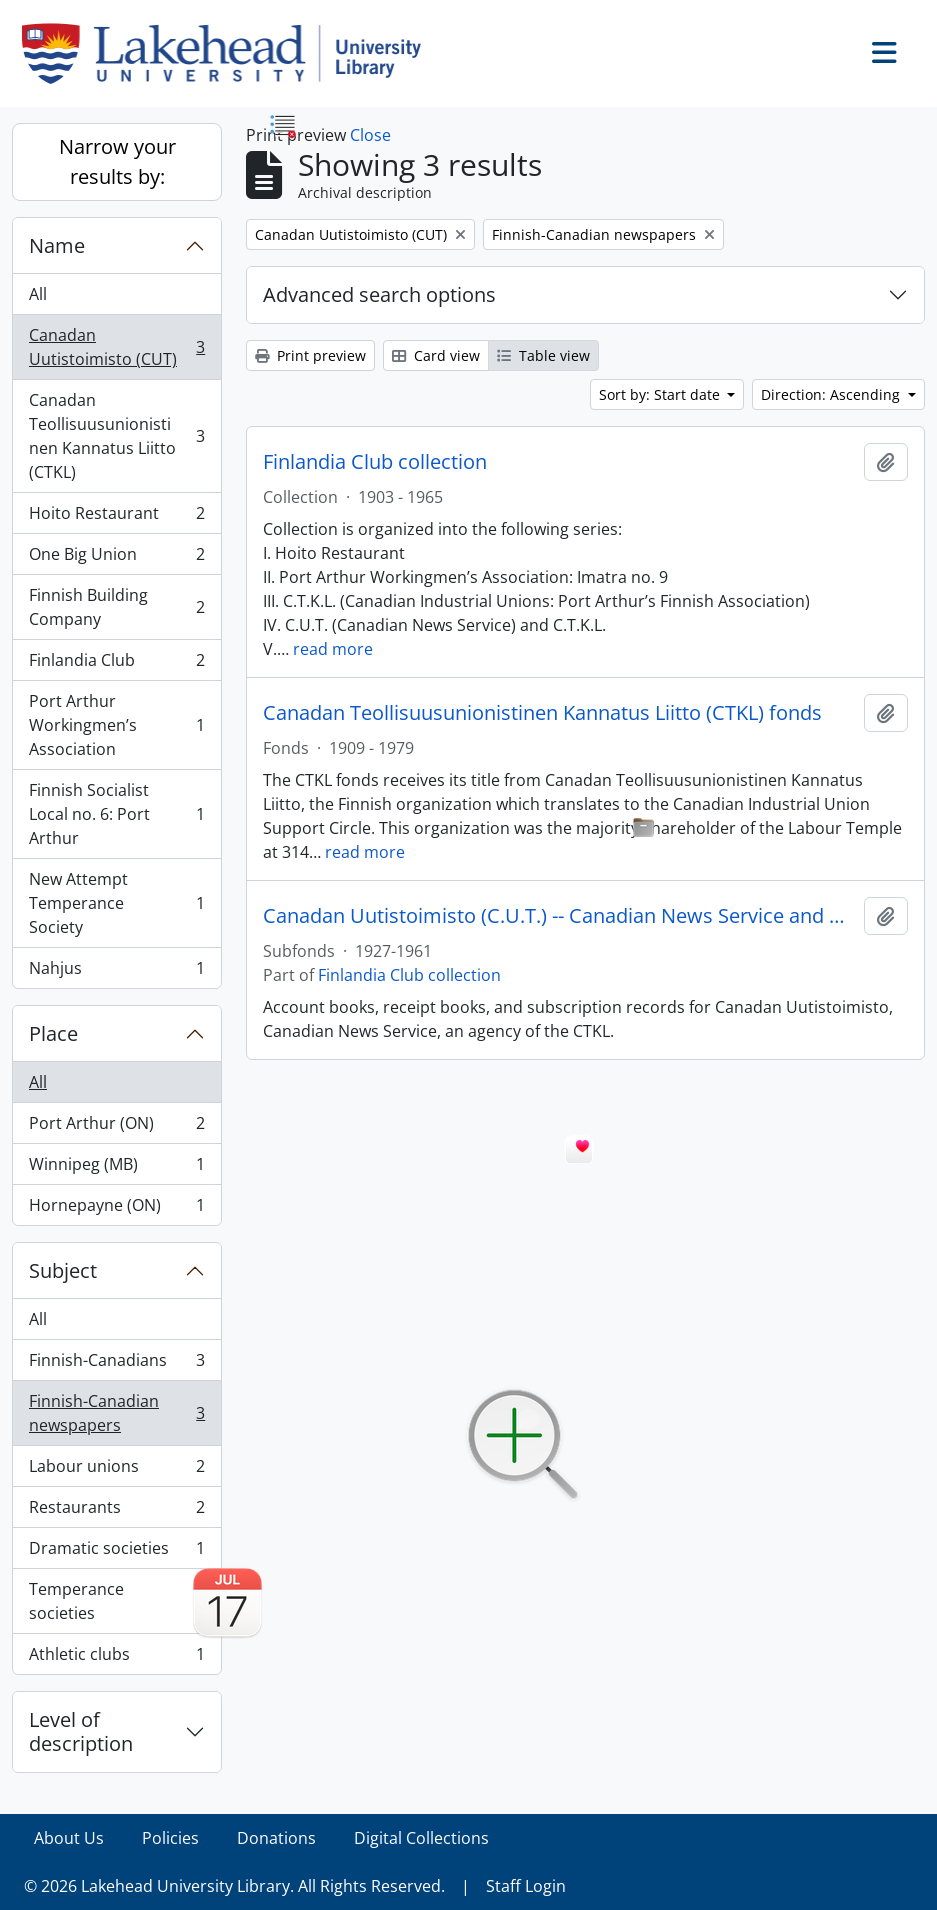 The image size is (937, 1910). Describe the element at coordinates (522, 1443) in the screenshot. I see `zoom in on the current view` at that location.